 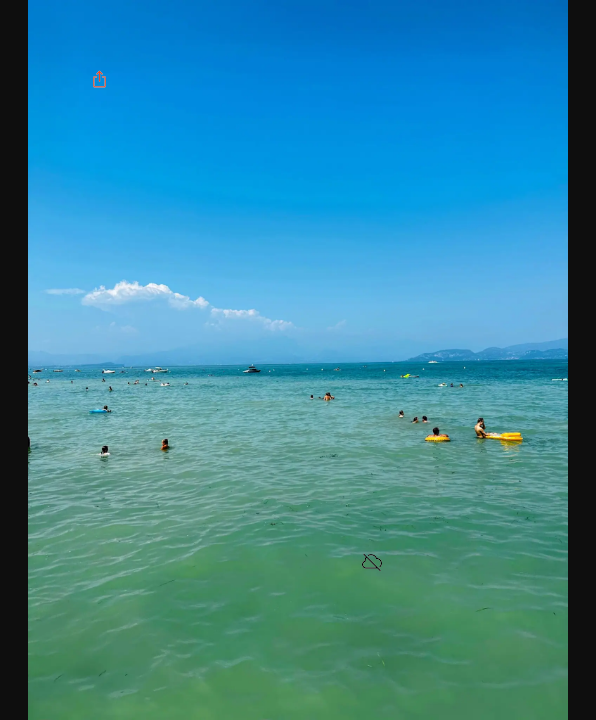 I want to click on indicates cloud sync is unavailable, so click(x=372, y=562).